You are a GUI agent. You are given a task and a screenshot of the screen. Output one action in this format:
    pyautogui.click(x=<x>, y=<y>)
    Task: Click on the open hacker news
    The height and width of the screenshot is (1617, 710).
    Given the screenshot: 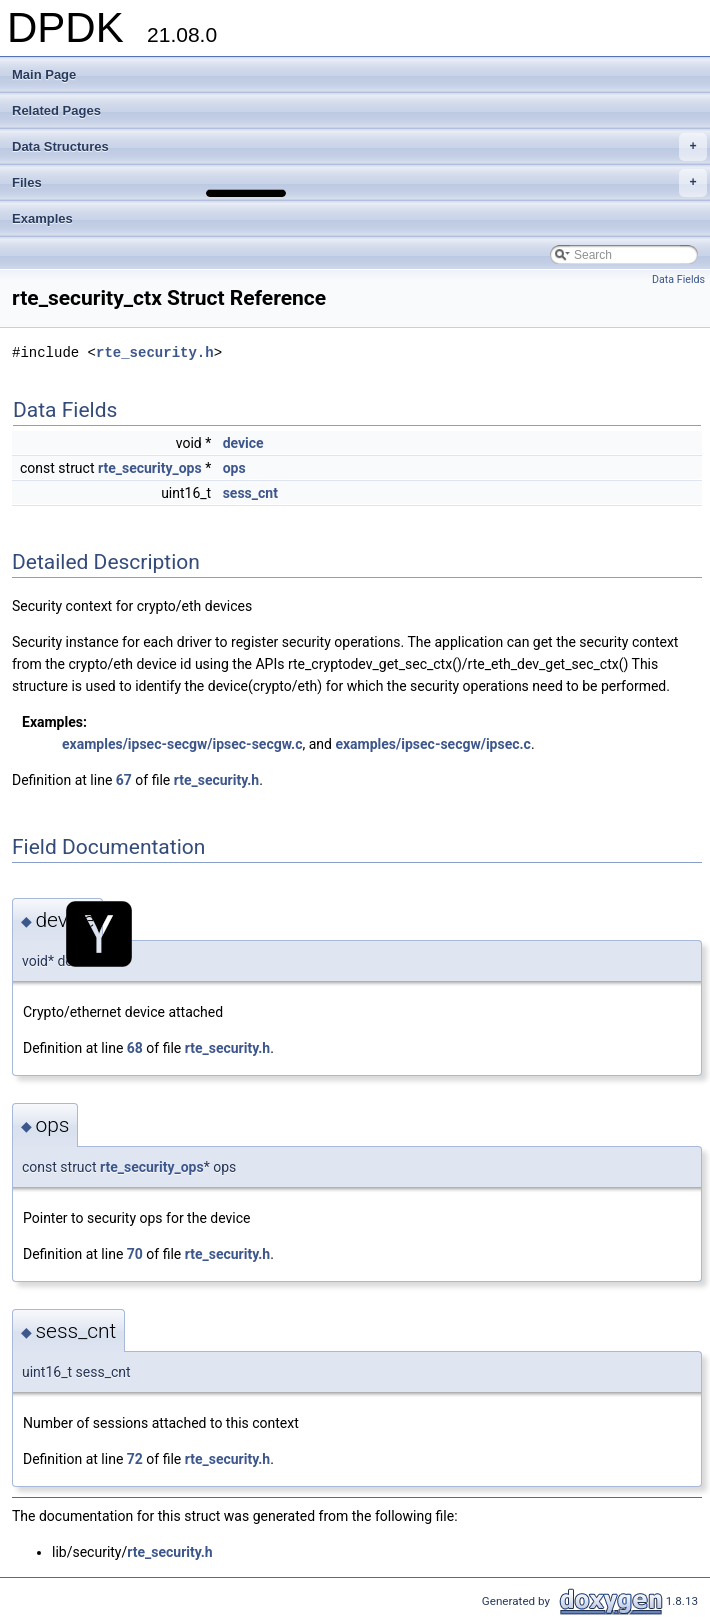 What is the action you would take?
    pyautogui.click(x=99, y=934)
    